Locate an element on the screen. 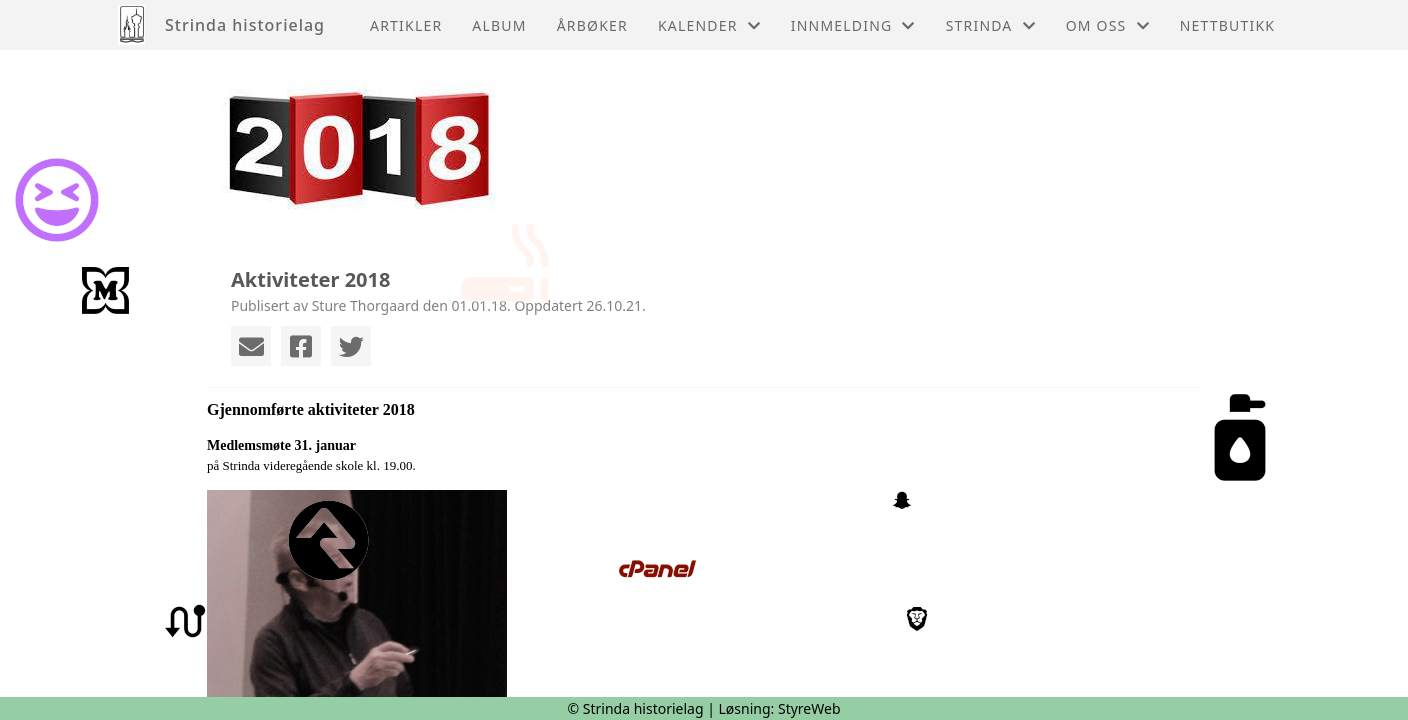 This screenshot has width=1408, height=720. müller brand logo is located at coordinates (105, 290).